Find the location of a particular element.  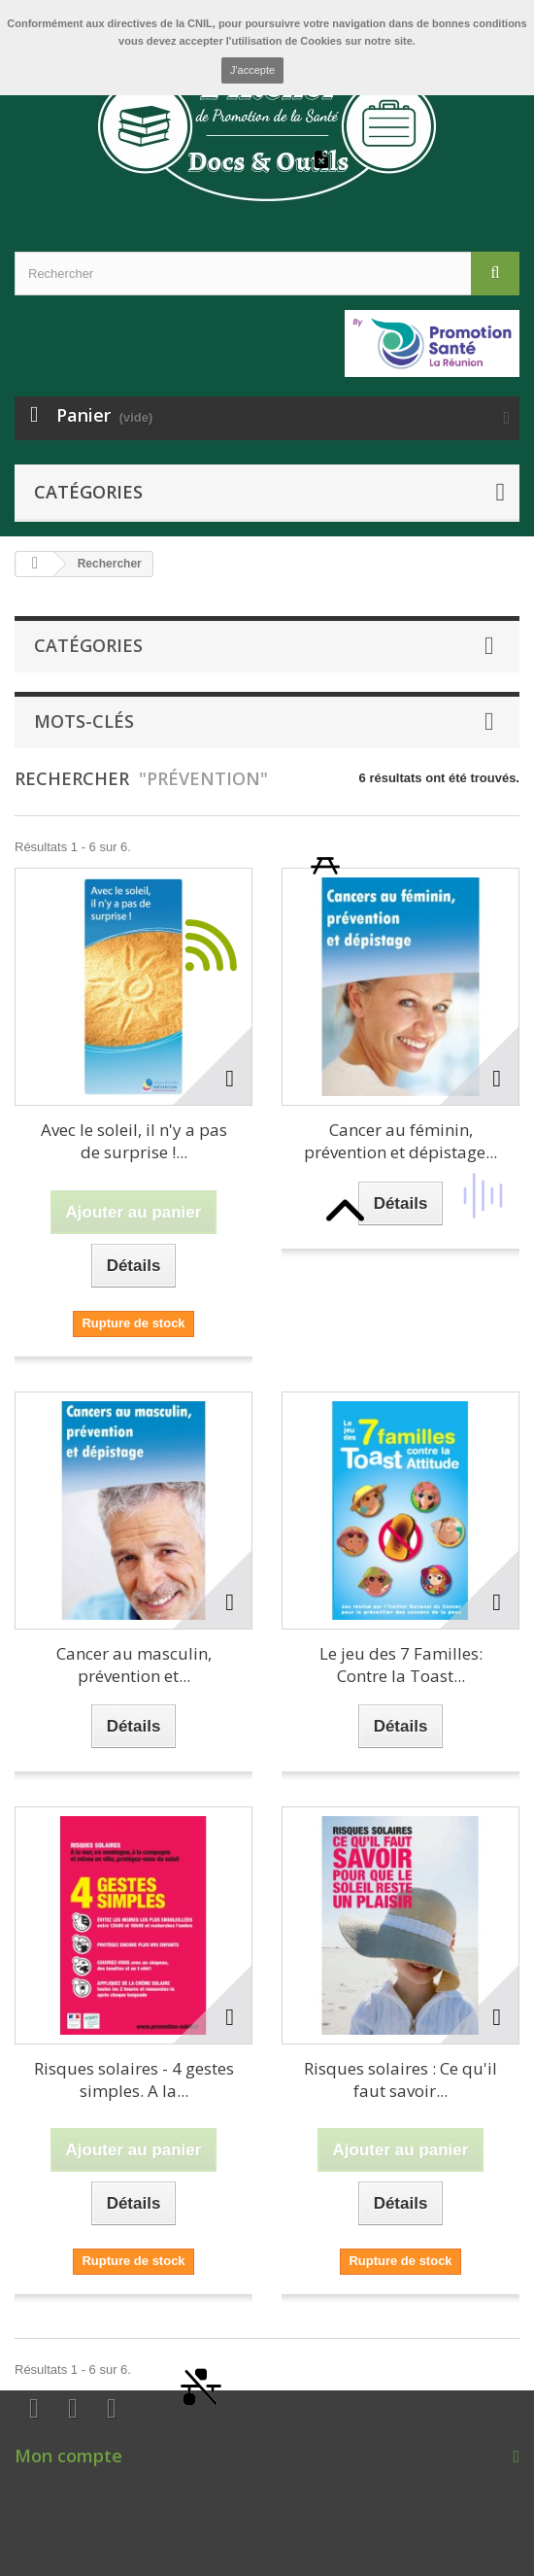

indicates network connection unavailable is located at coordinates (201, 2387).